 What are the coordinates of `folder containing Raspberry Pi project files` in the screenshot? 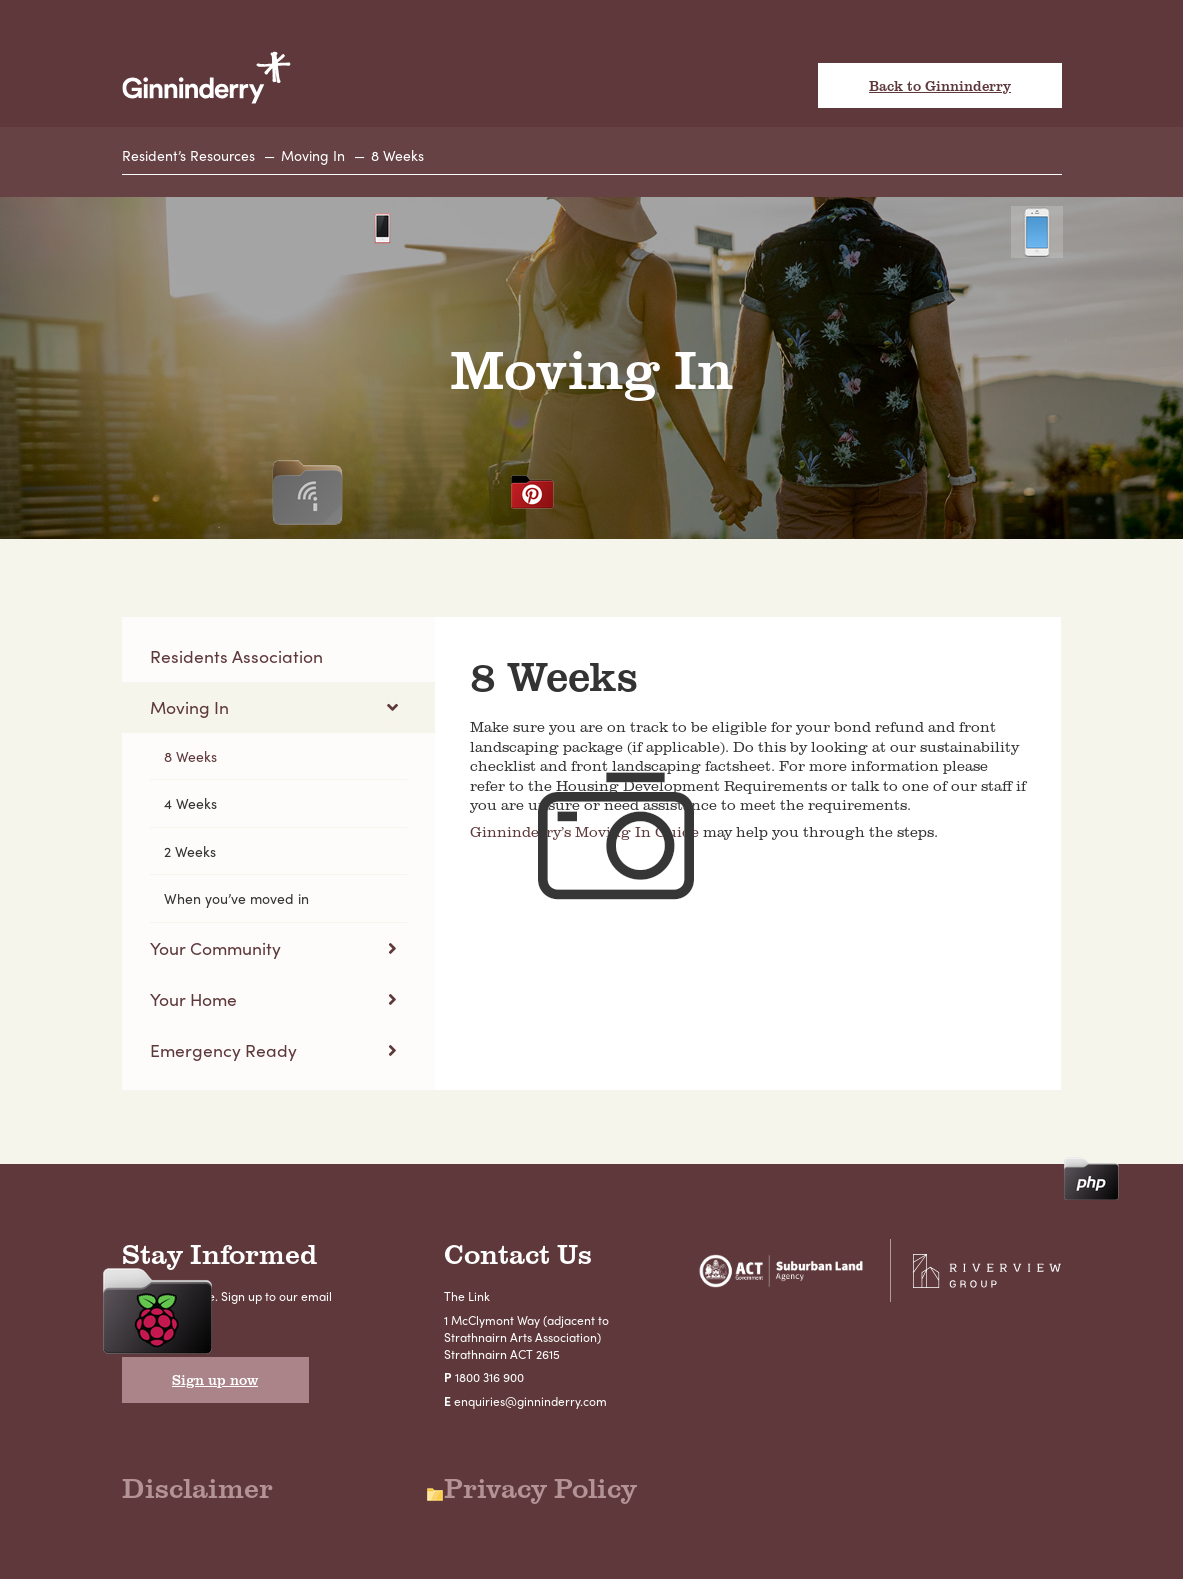 It's located at (157, 1314).